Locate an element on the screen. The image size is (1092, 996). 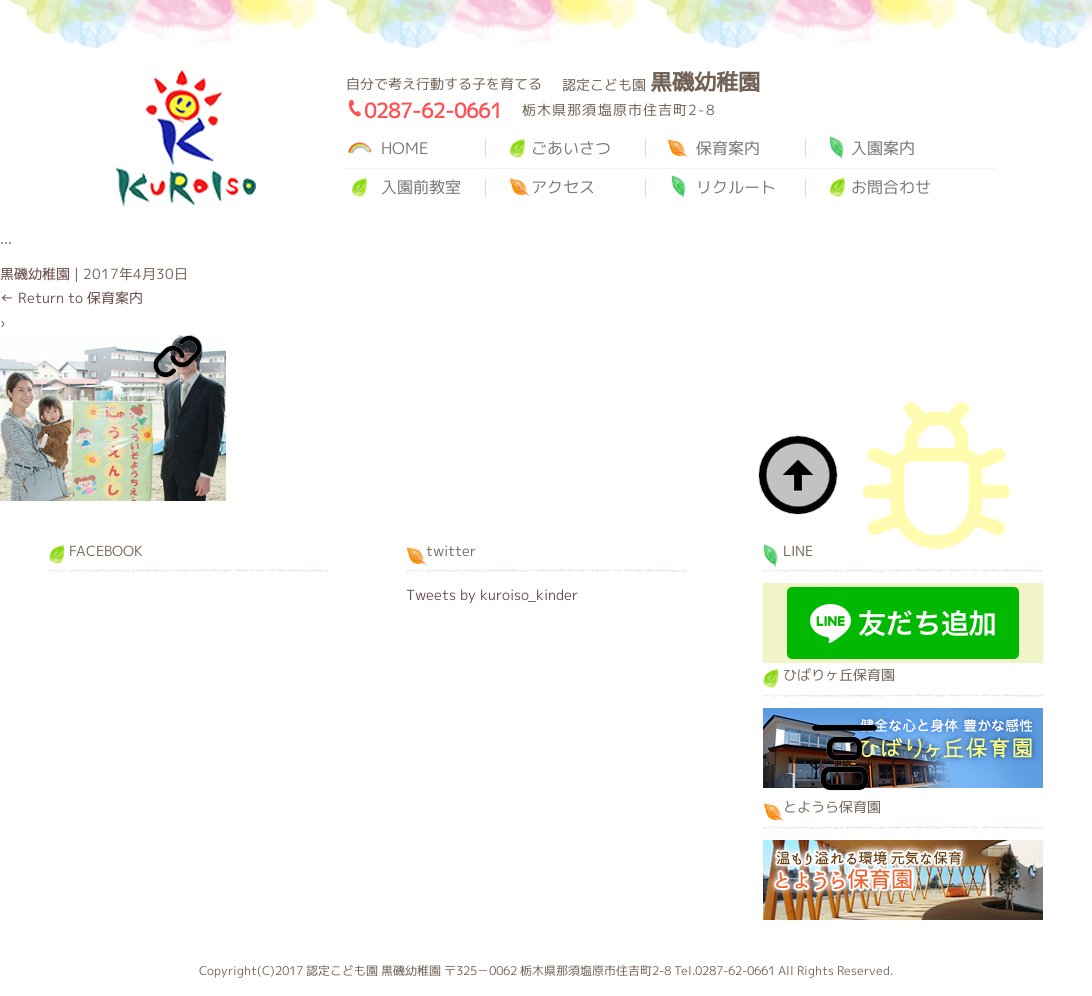
upload a file or content is located at coordinates (798, 475).